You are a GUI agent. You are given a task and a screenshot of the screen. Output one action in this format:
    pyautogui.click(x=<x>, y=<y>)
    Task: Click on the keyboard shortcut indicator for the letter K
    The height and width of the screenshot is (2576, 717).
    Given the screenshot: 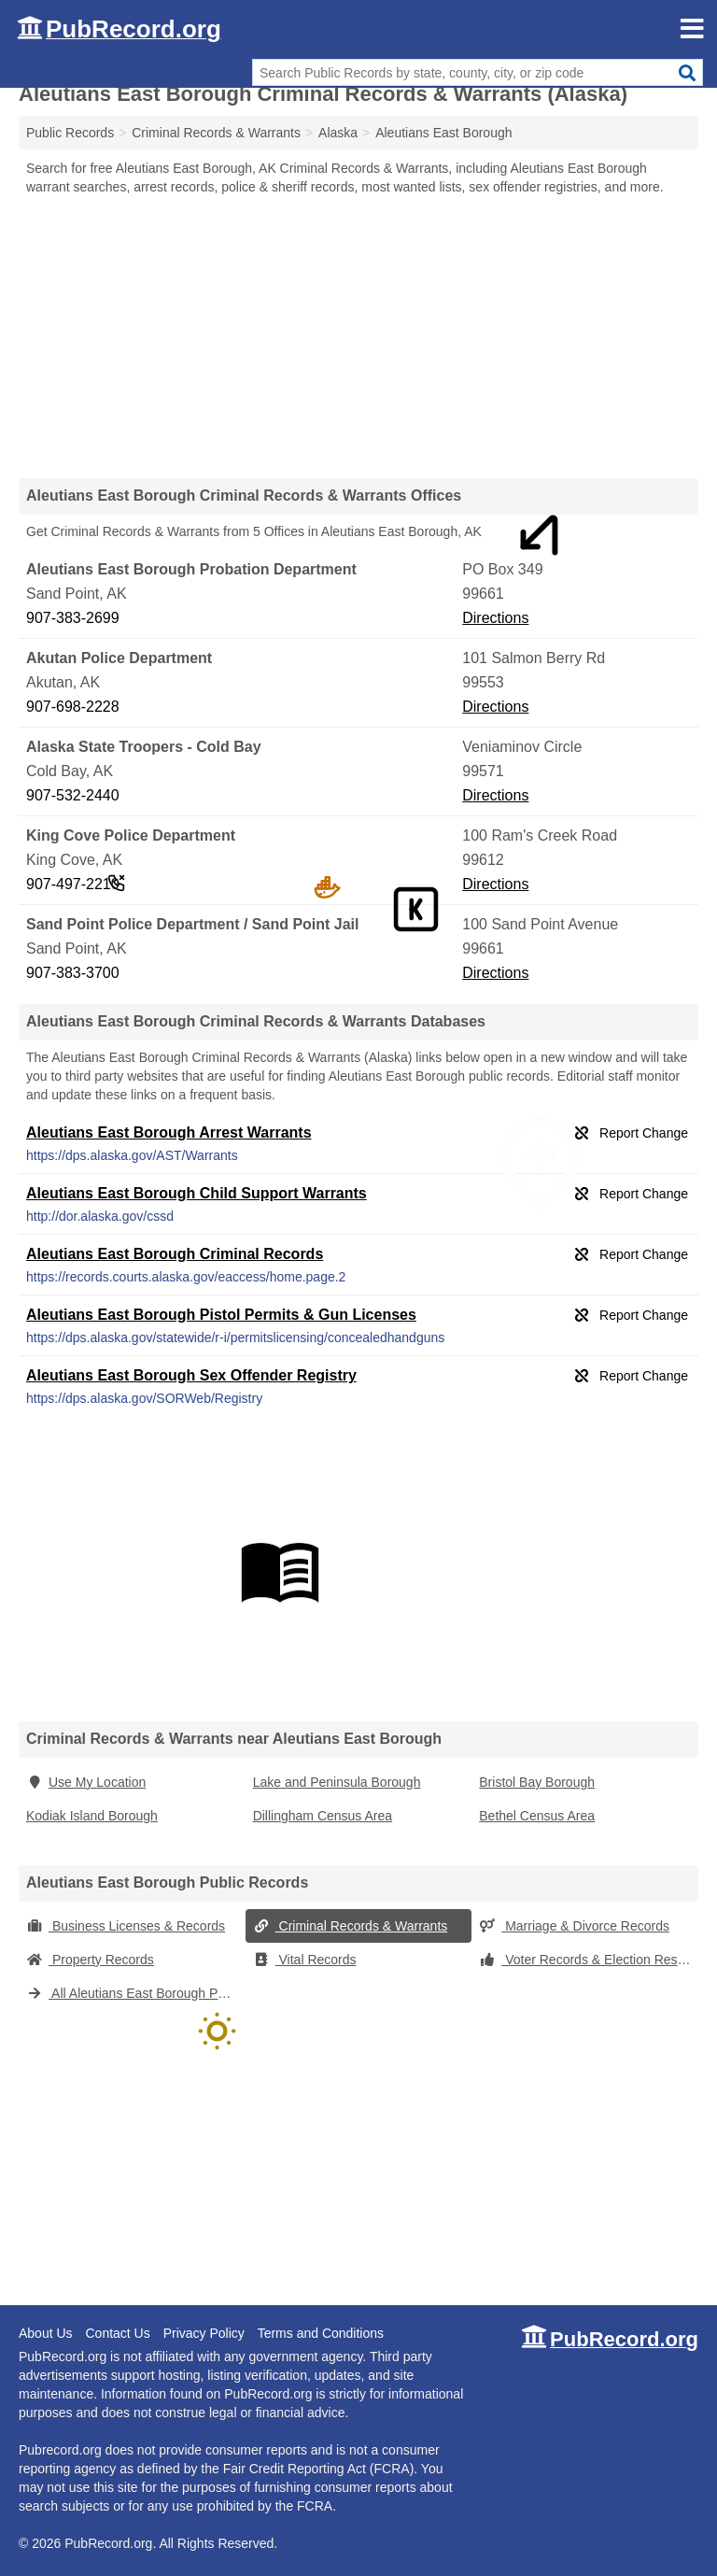 What is the action you would take?
    pyautogui.click(x=415, y=909)
    